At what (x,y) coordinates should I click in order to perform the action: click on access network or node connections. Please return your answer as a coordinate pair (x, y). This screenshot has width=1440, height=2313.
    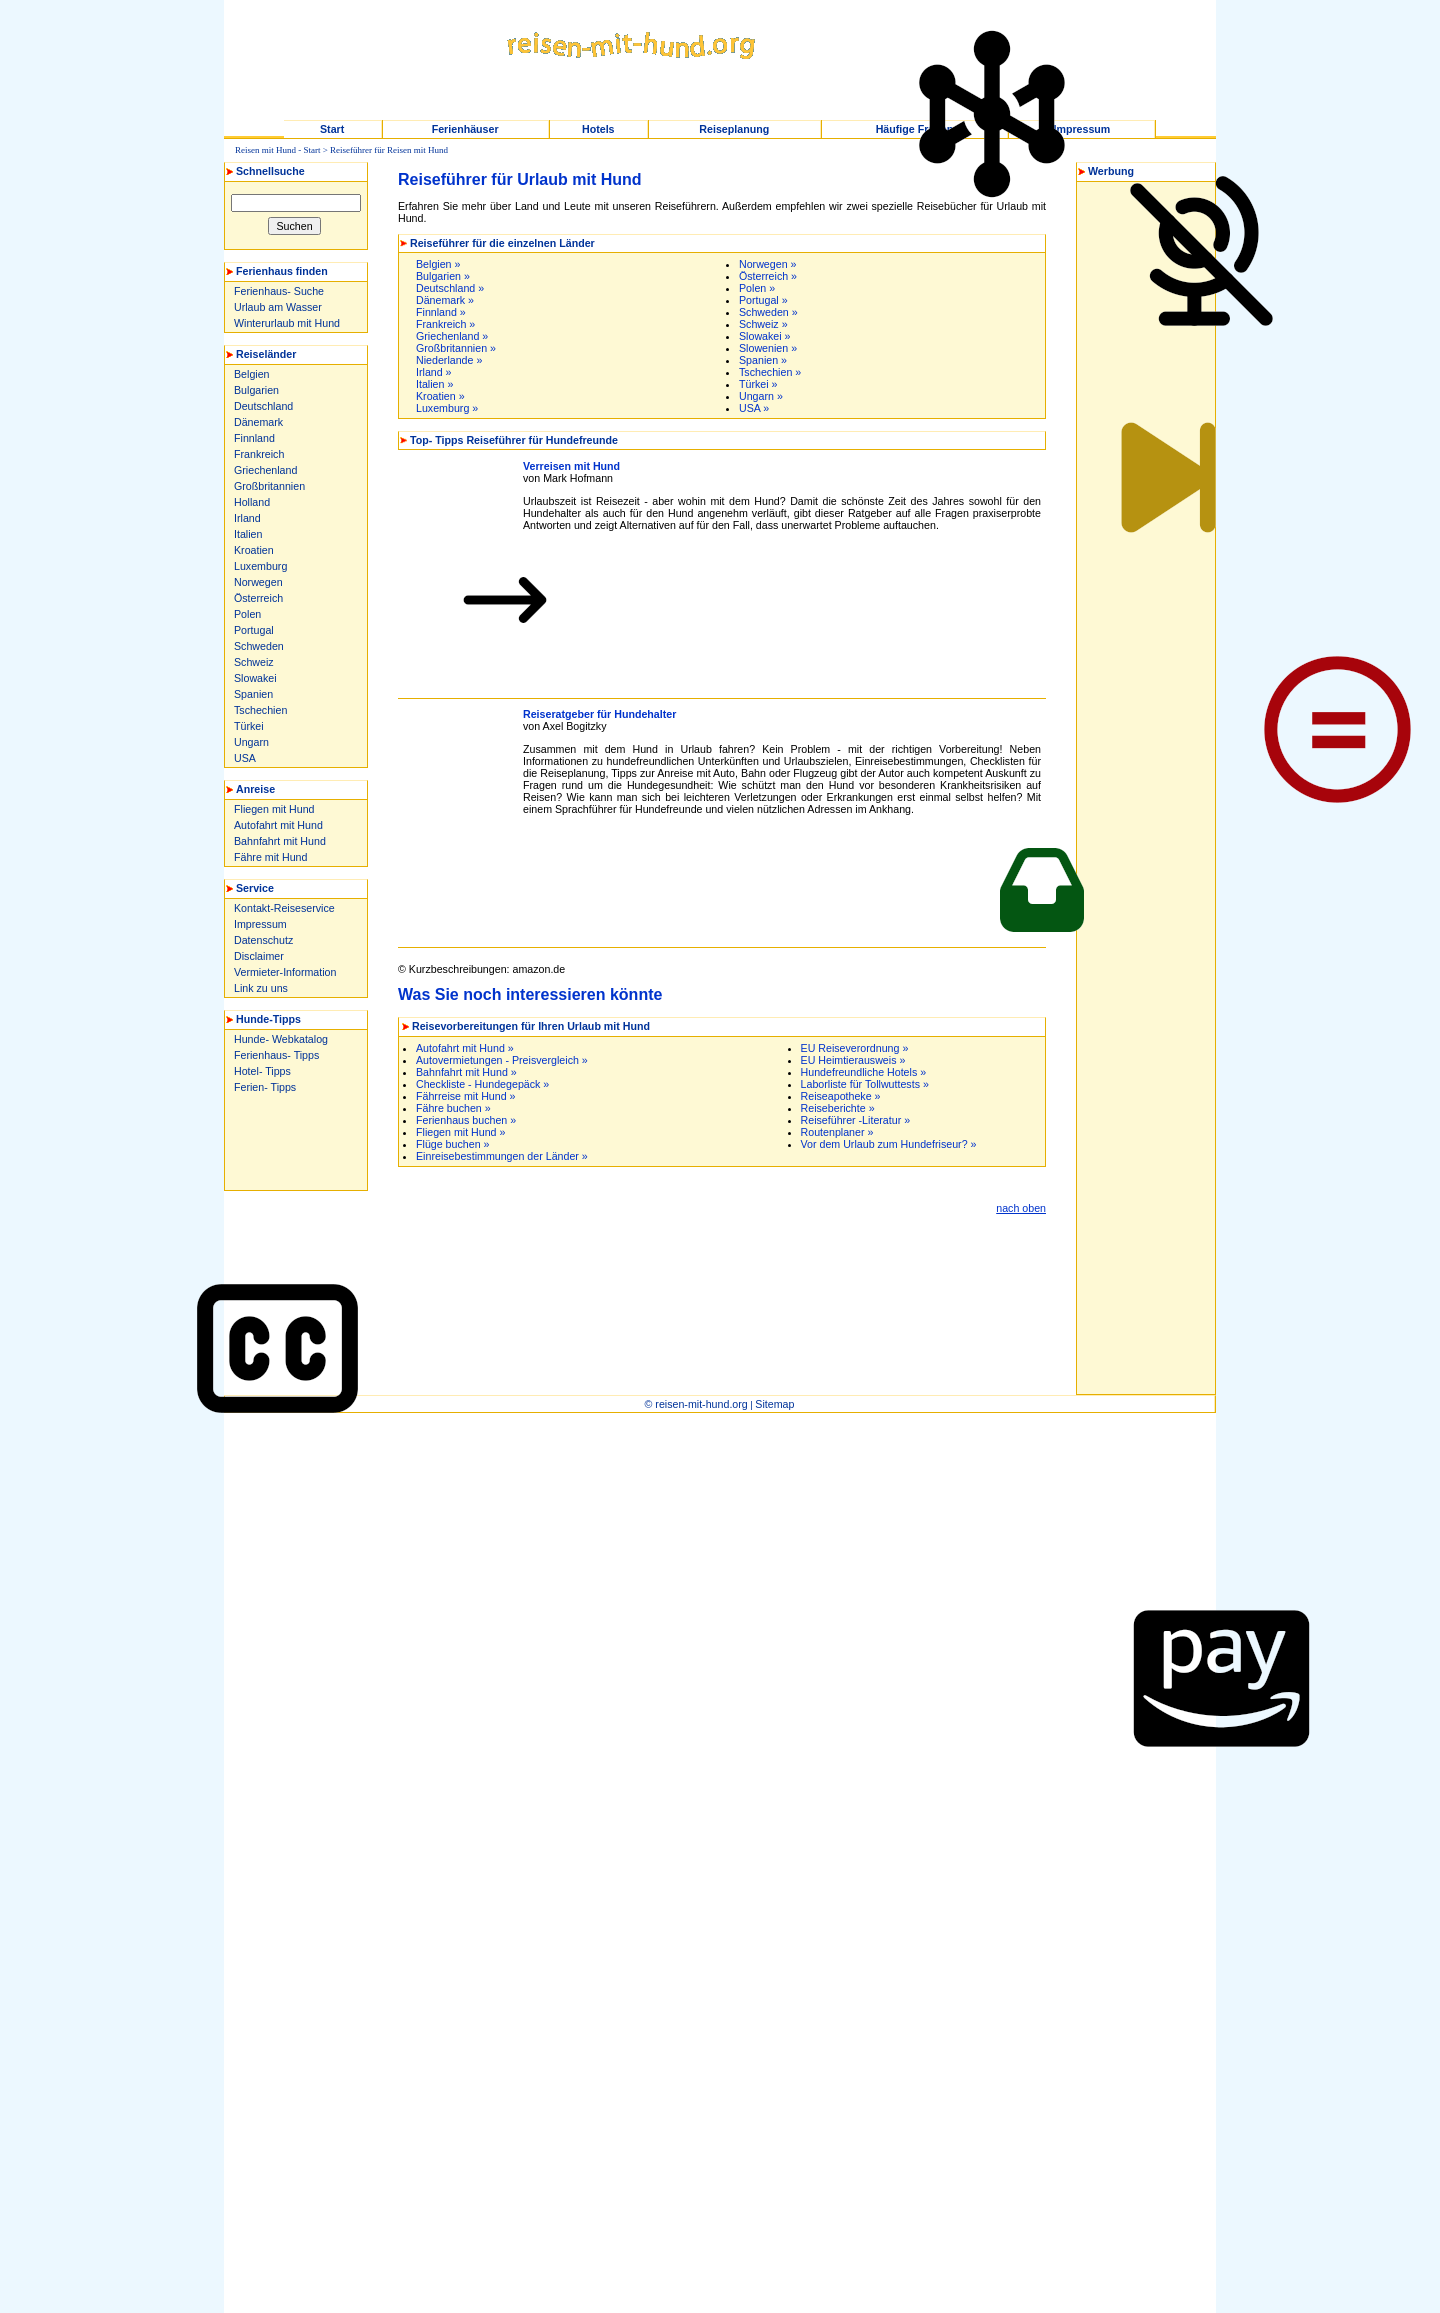
    Looking at the image, I should click on (992, 114).